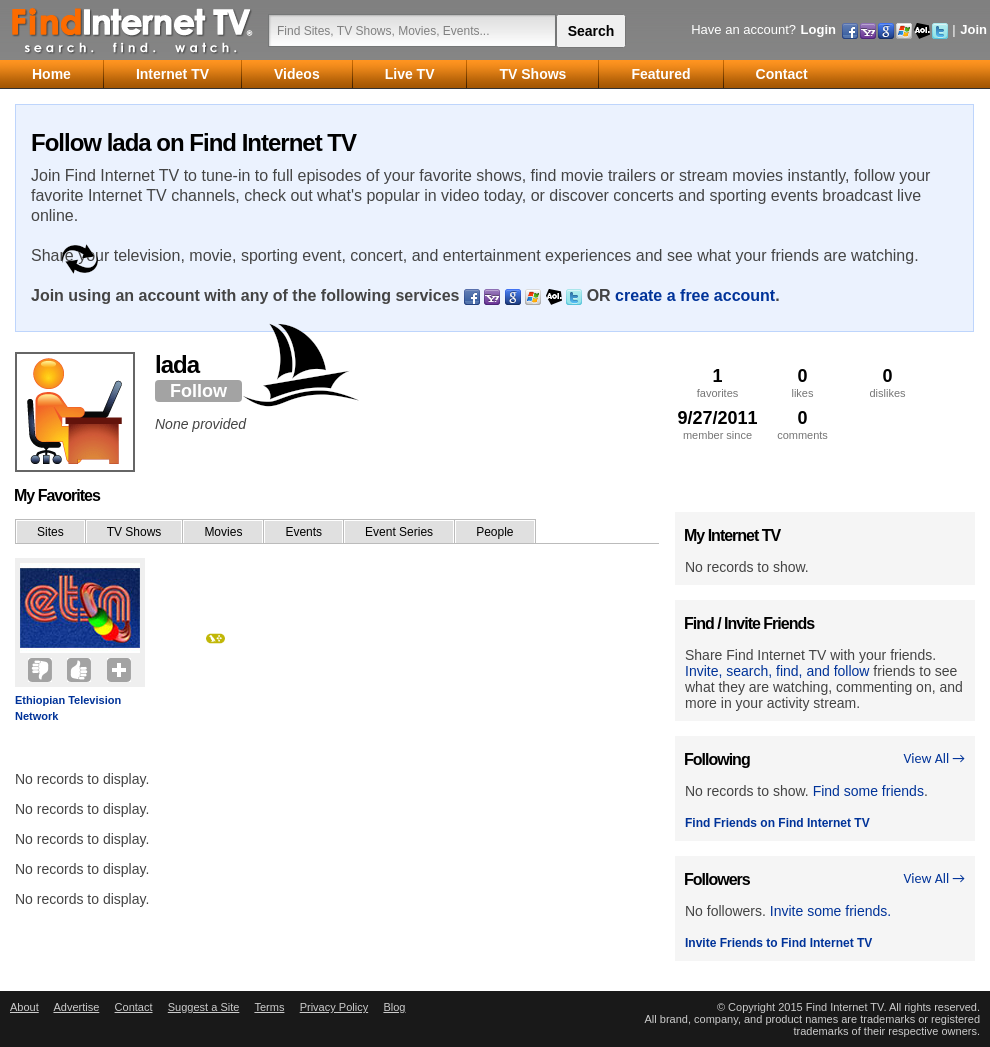  Describe the element at coordinates (80, 259) in the screenshot. I see `kashflow accounting software logo` at that location.